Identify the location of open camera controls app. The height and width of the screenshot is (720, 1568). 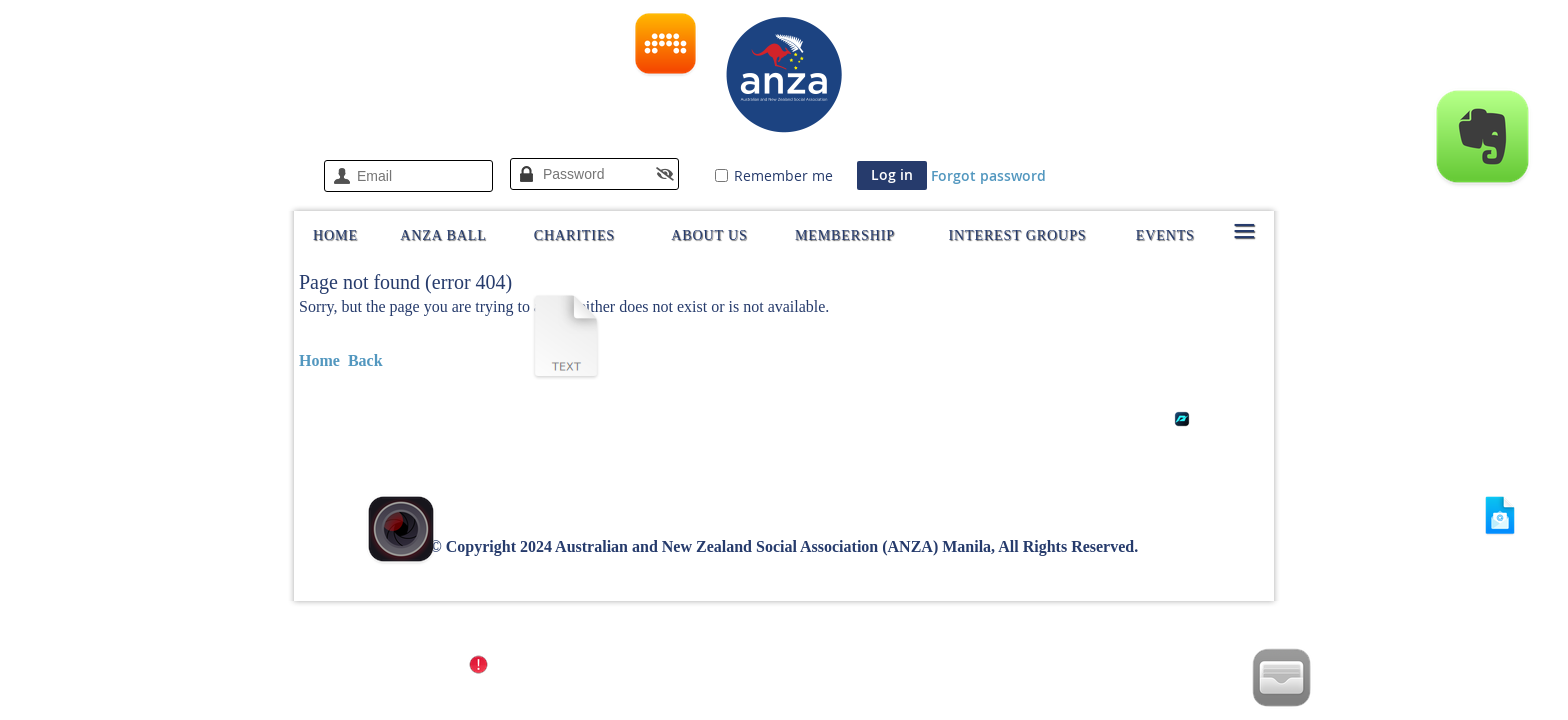
(401, 529).